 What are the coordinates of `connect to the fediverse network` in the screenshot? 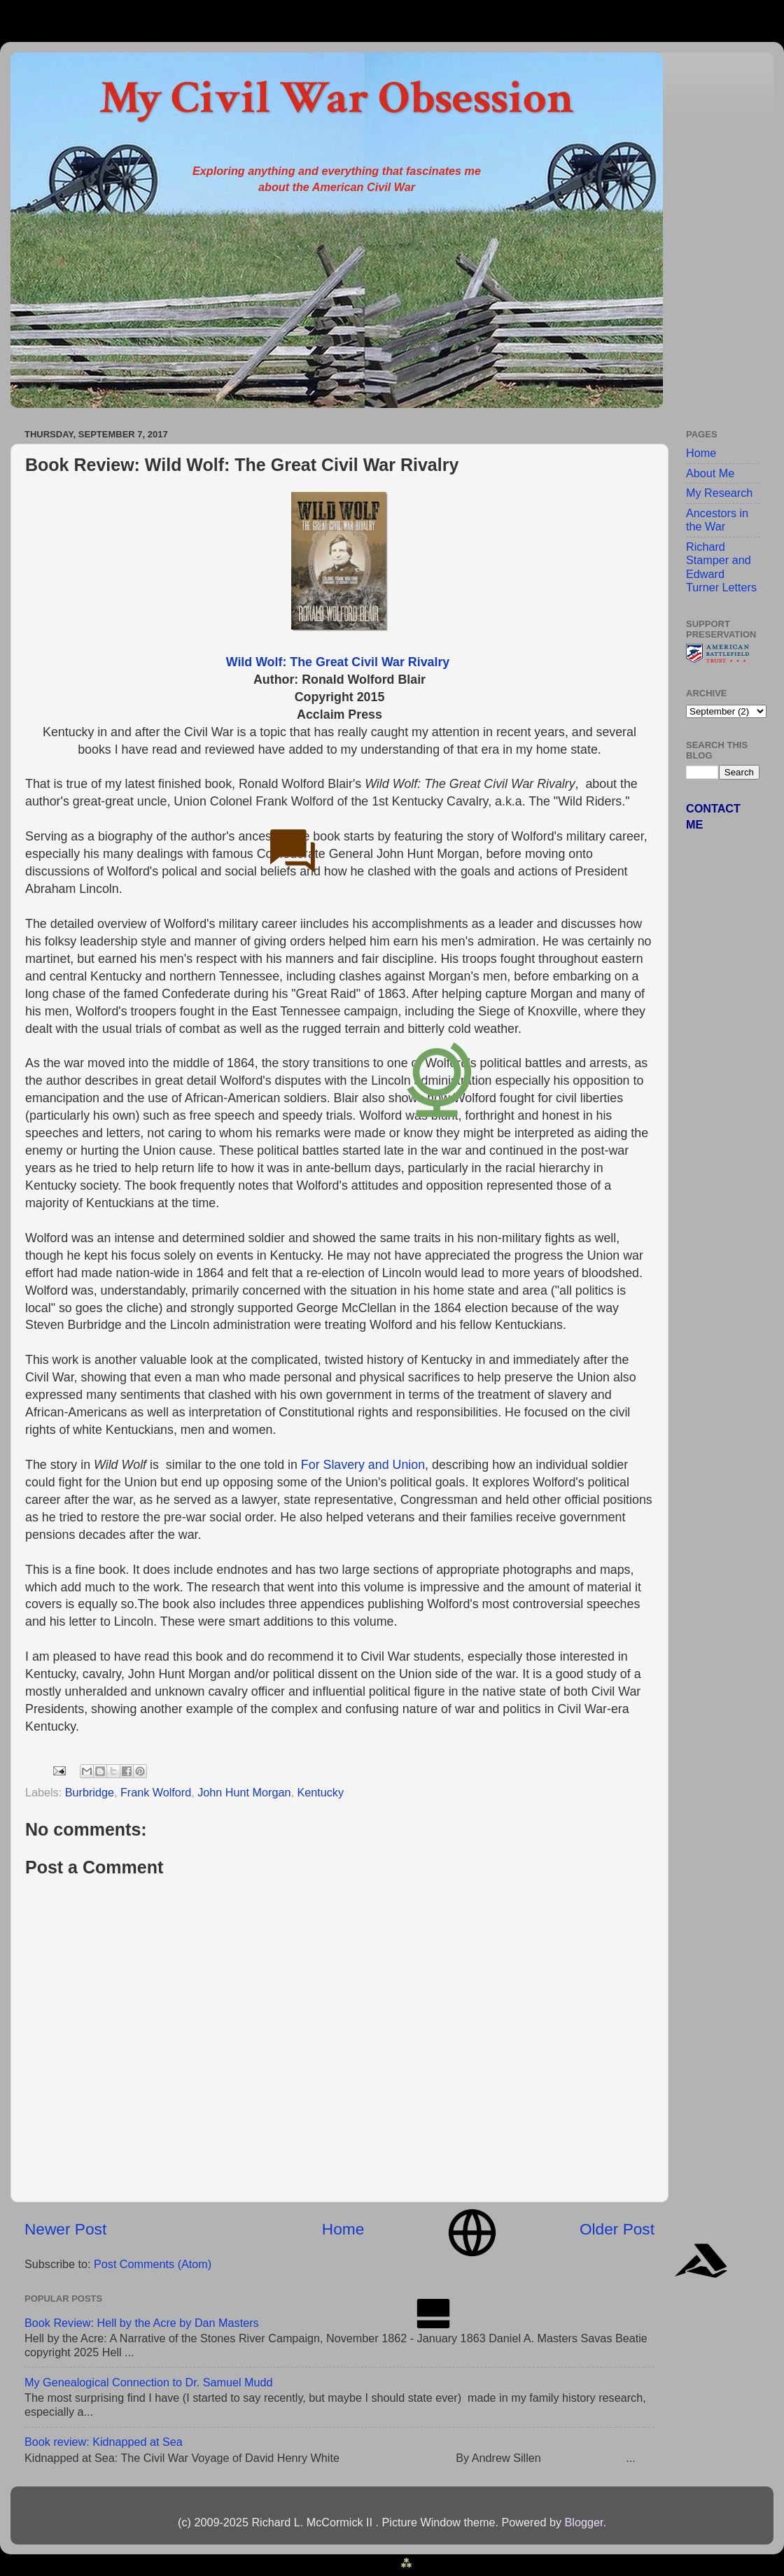 It's located at (406, 2563).